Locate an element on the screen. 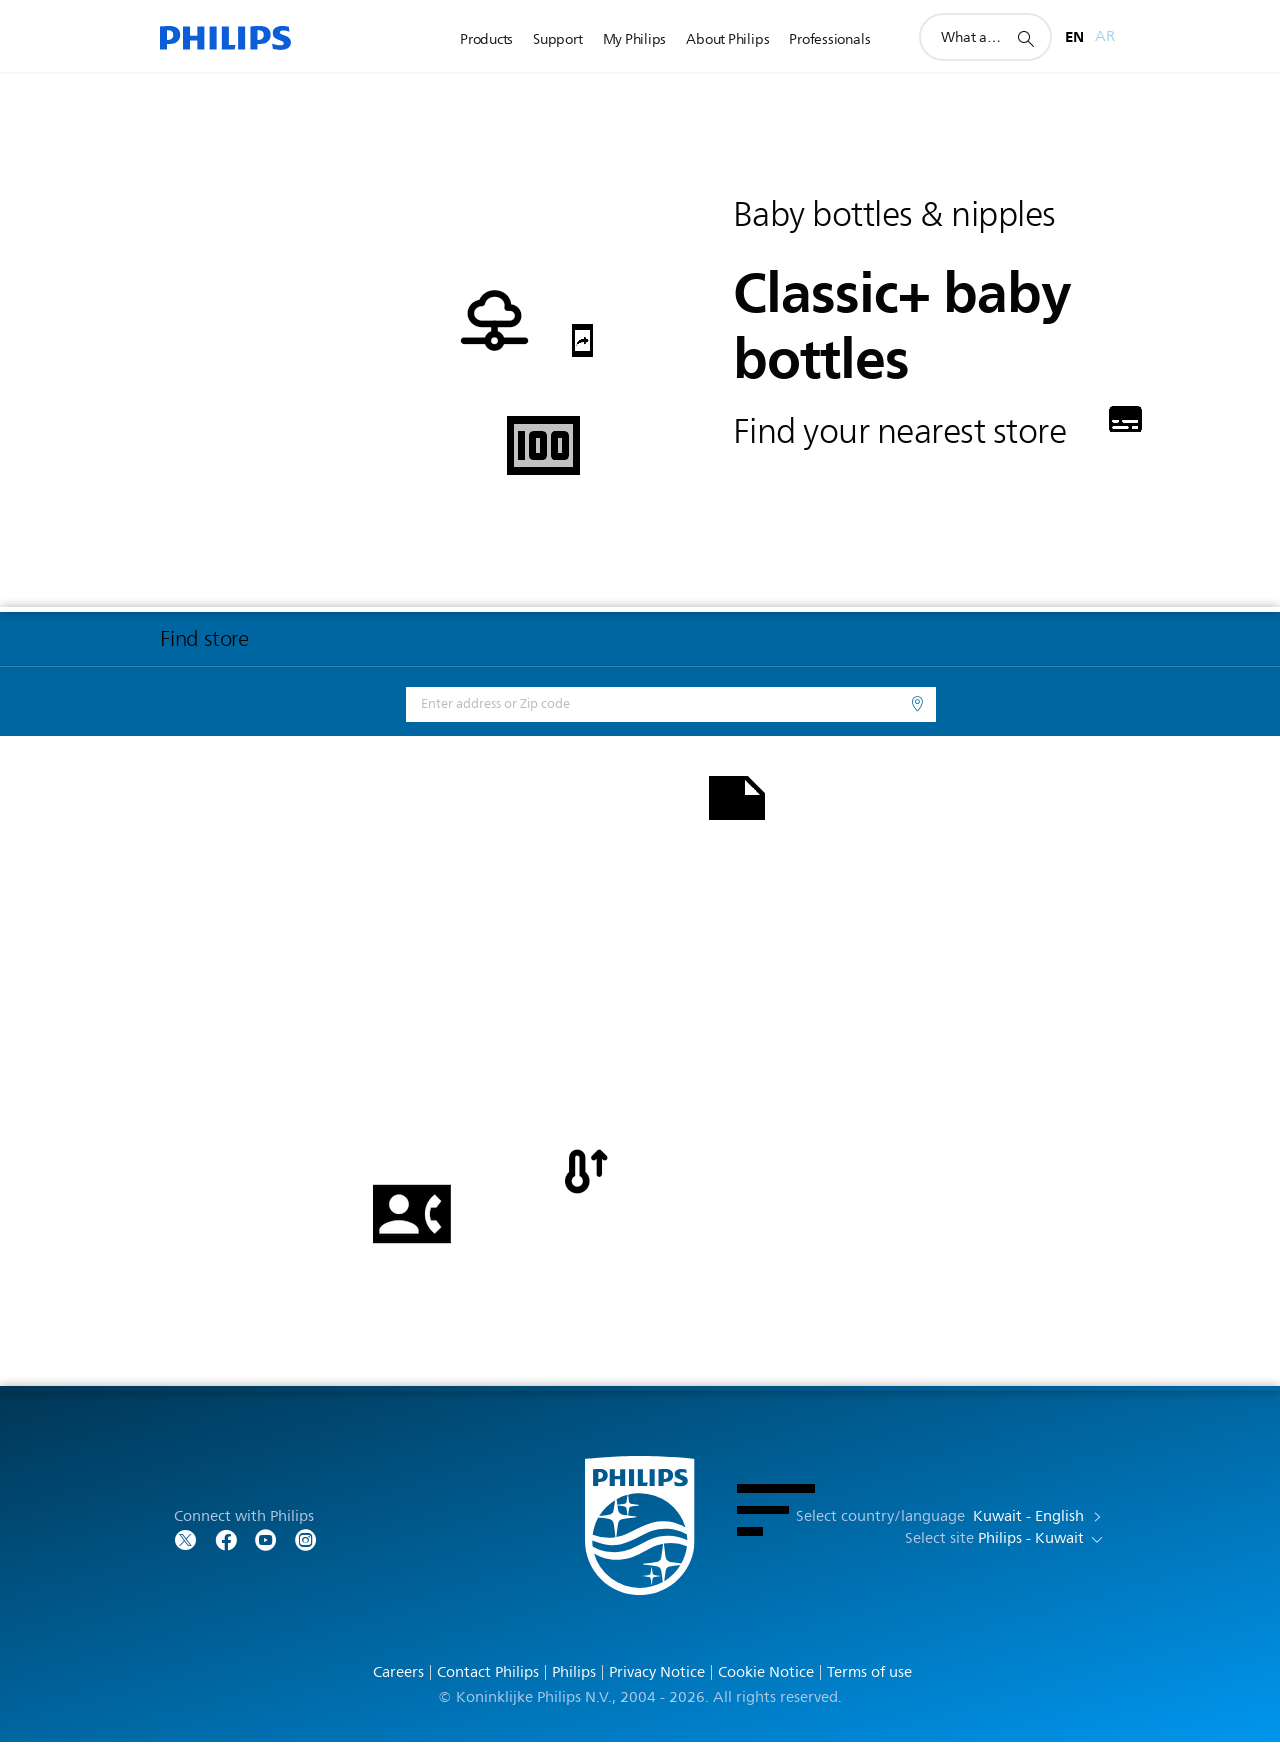 The height and width of the screenshot is (1755, 1280). call a contact from your address book is located at coordinates (412, 1214).